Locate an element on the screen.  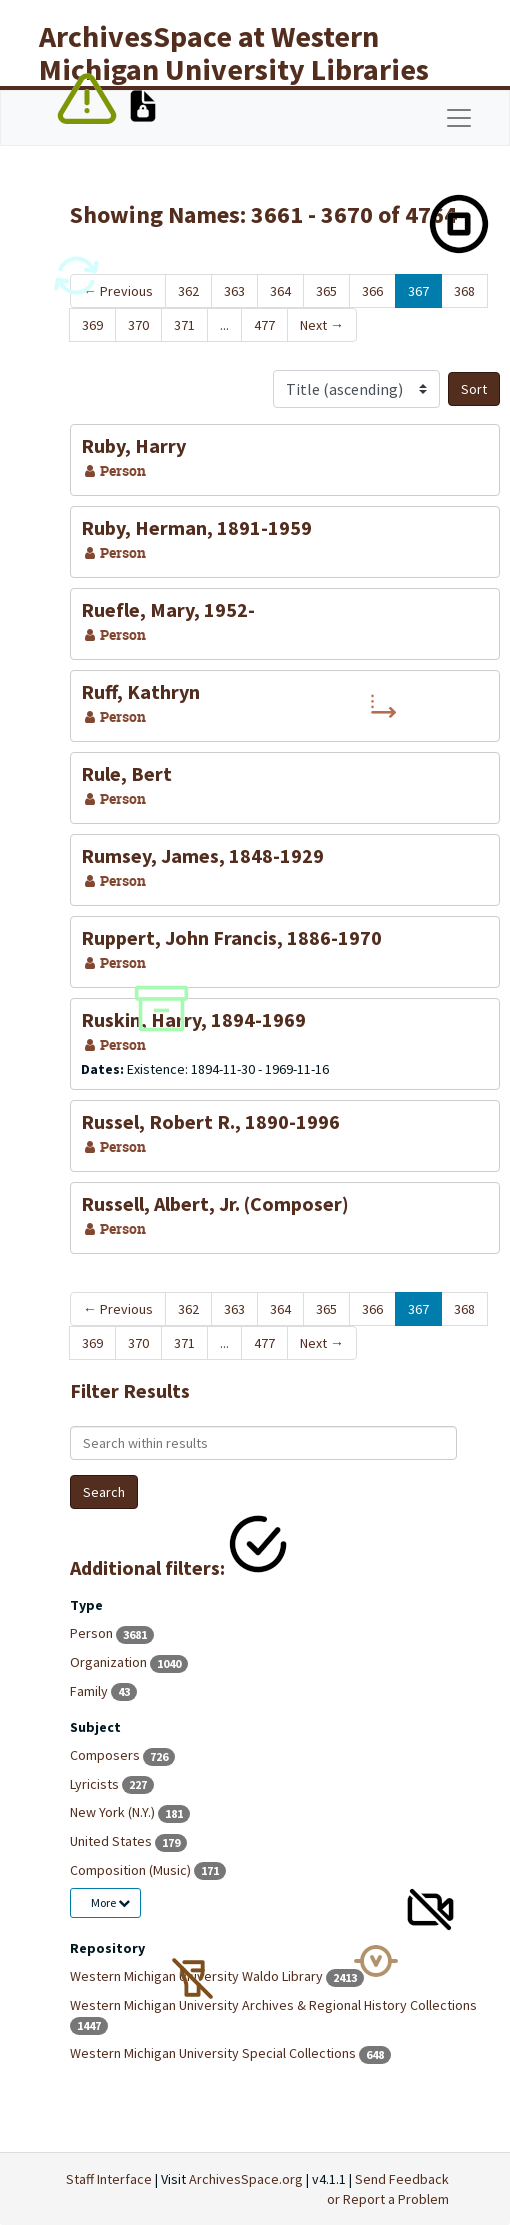
no alcohol allowed is located at coordinates (192, 1978).